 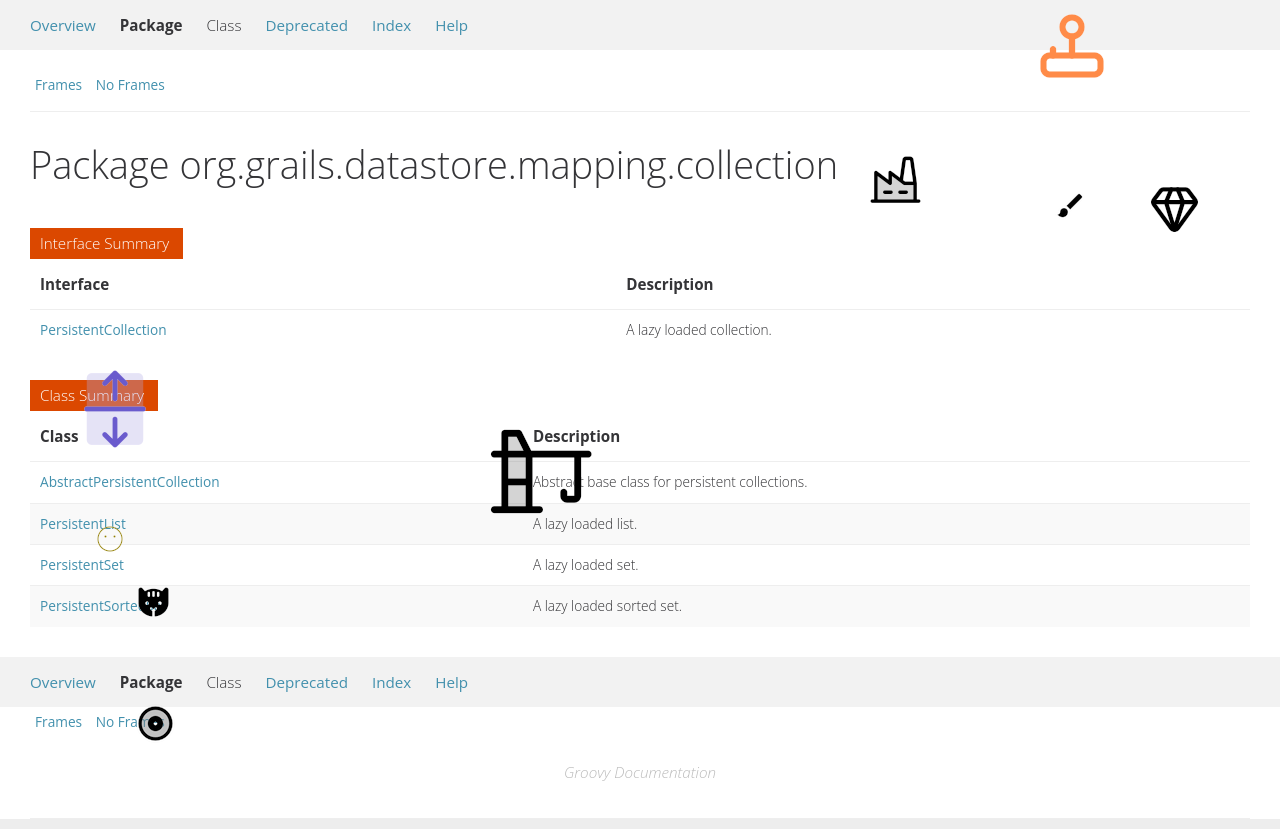 I want to click on access manufacturing or production settings, so click(x=895, y=181).